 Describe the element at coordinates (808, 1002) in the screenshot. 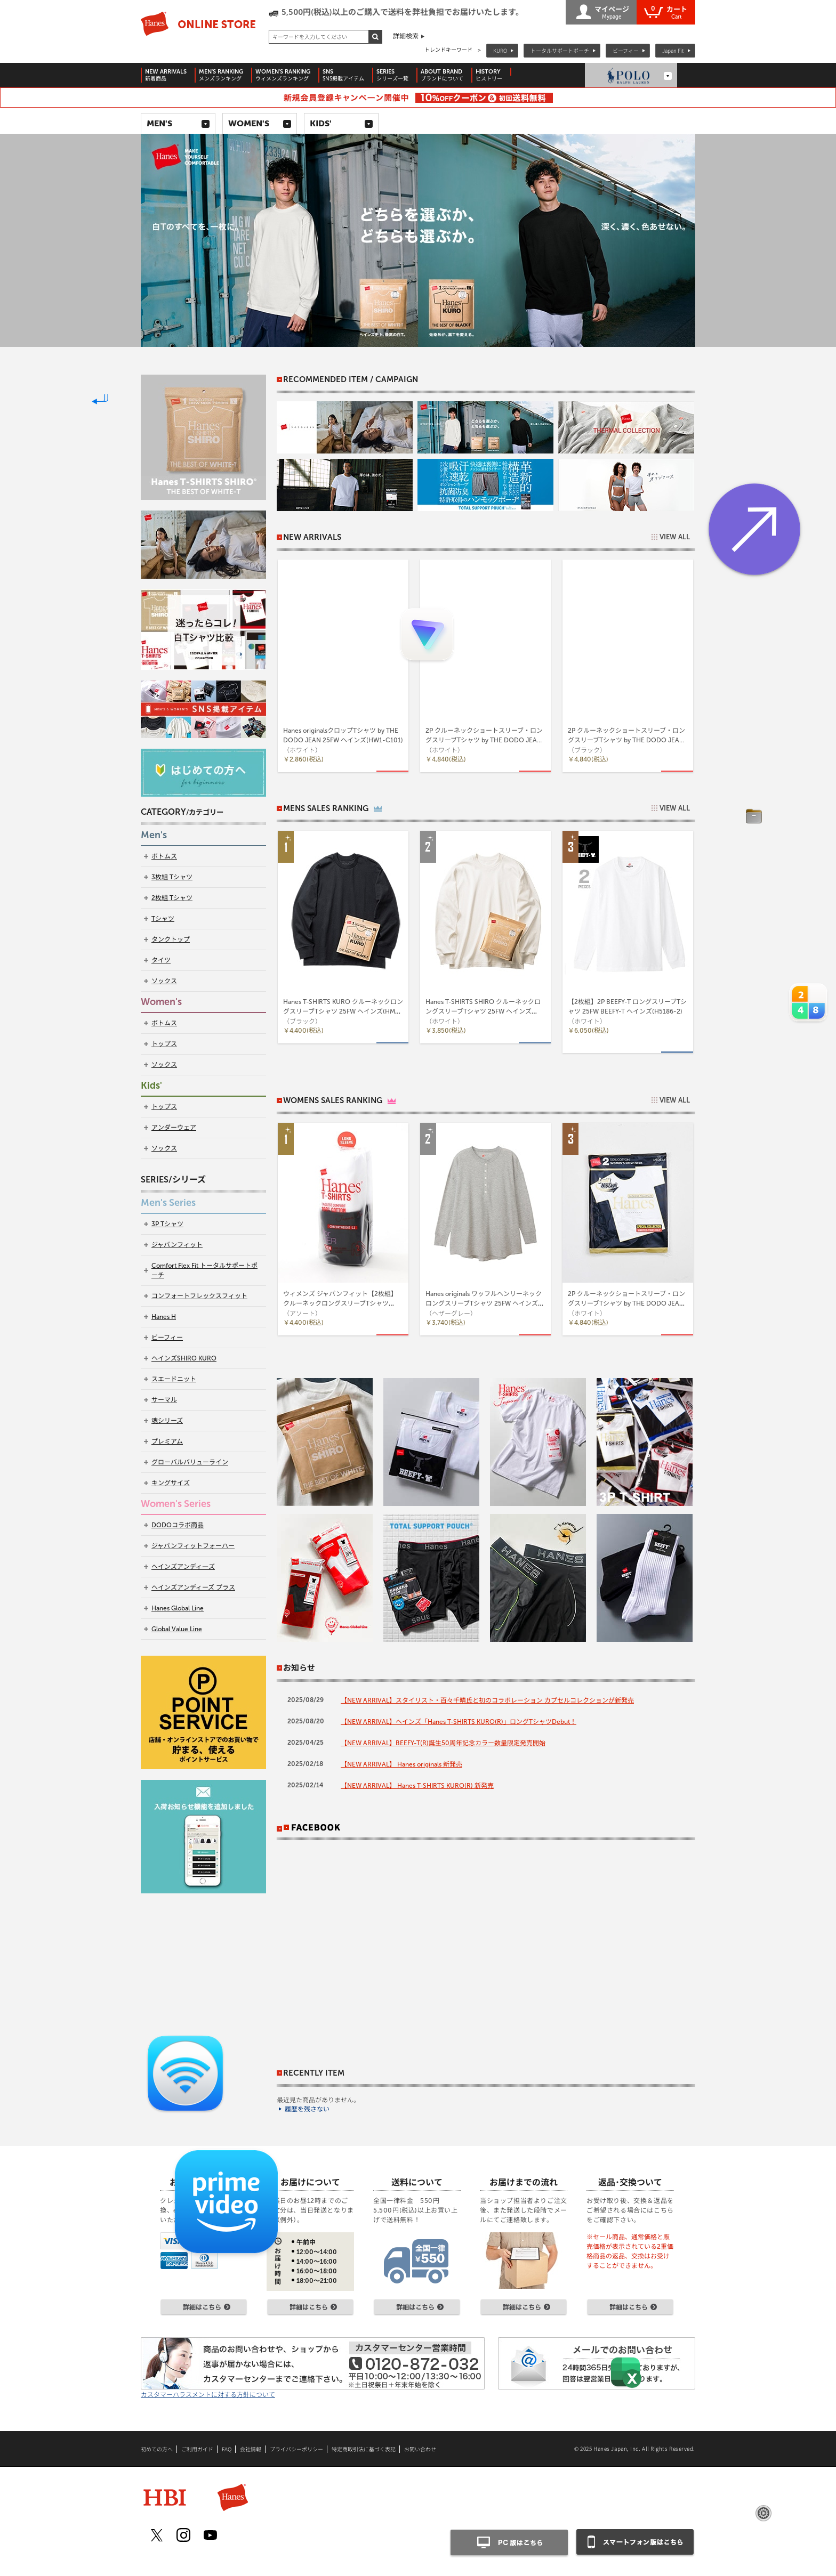

I see `launch the 2048 puzzle game` at that location.